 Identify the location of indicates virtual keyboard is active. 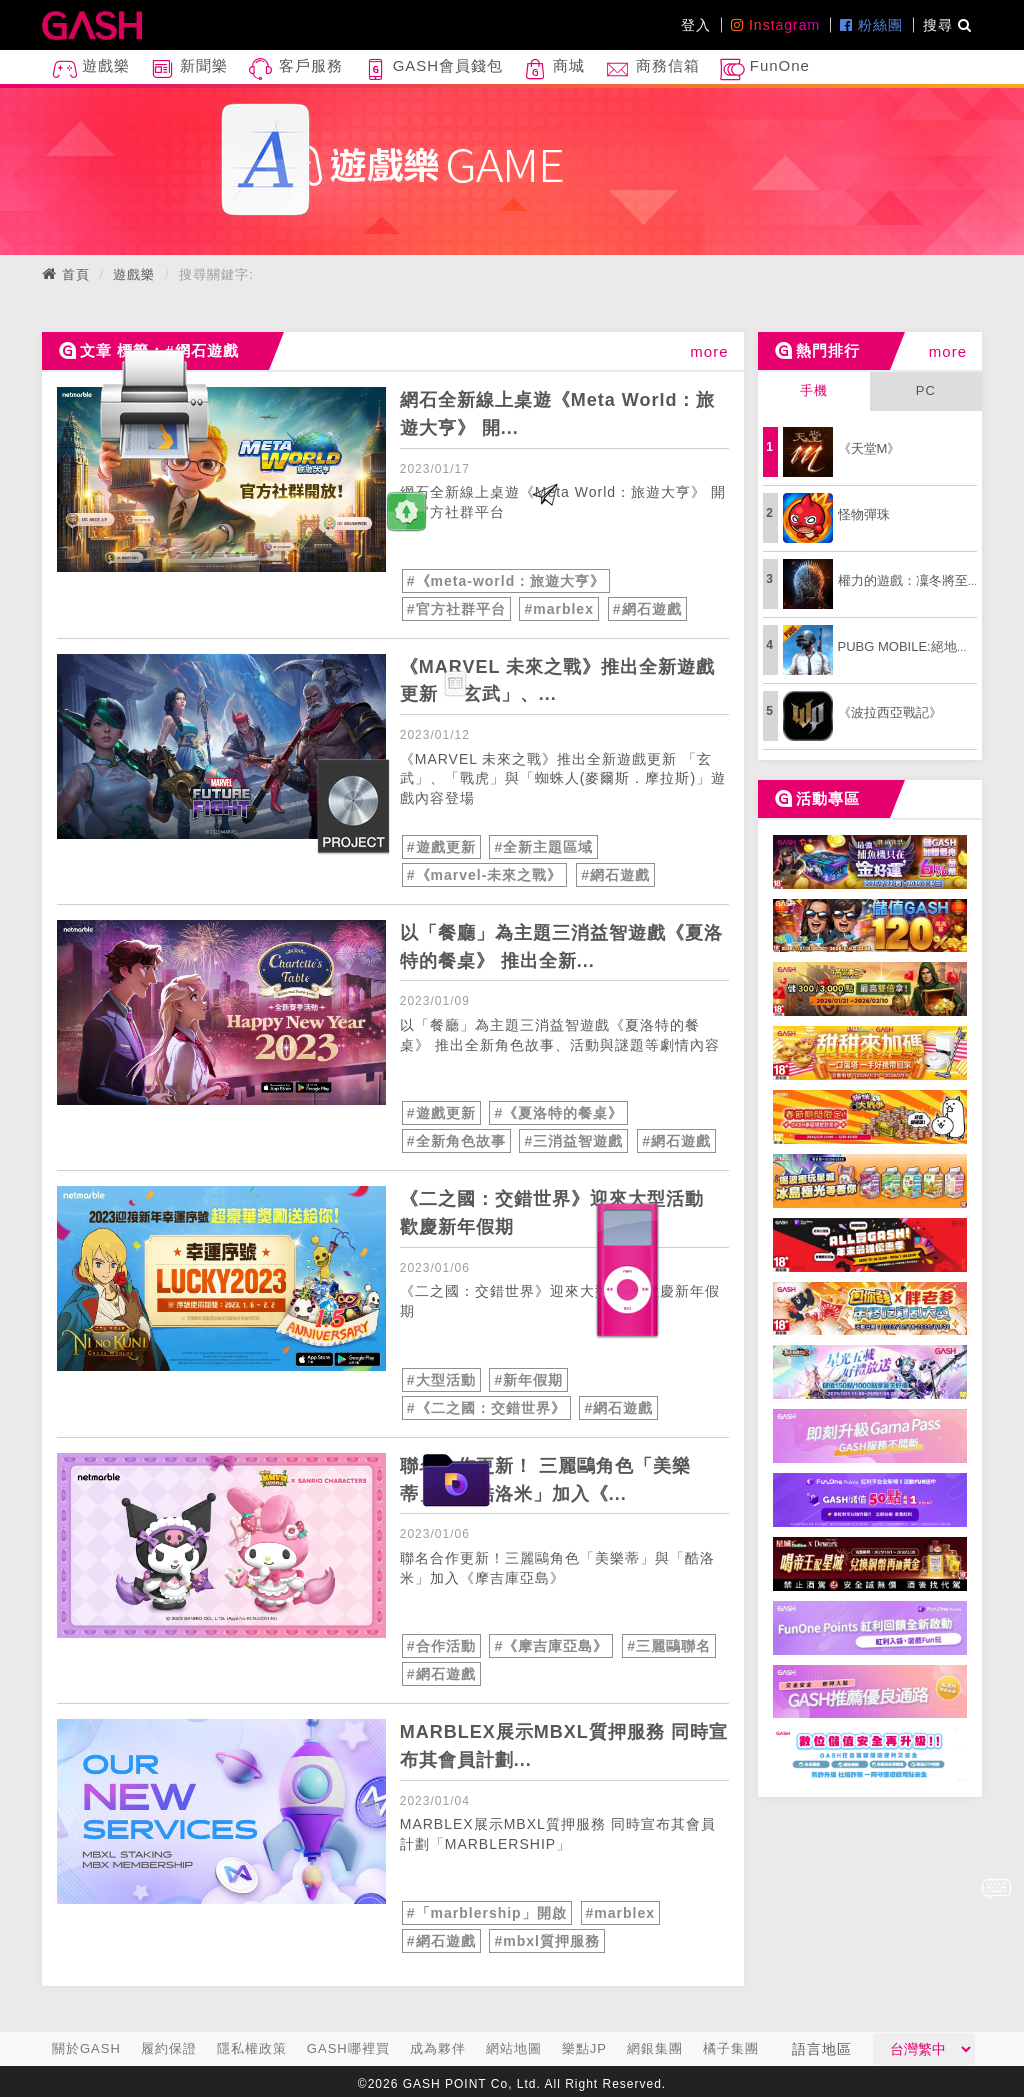
(996, 1889).